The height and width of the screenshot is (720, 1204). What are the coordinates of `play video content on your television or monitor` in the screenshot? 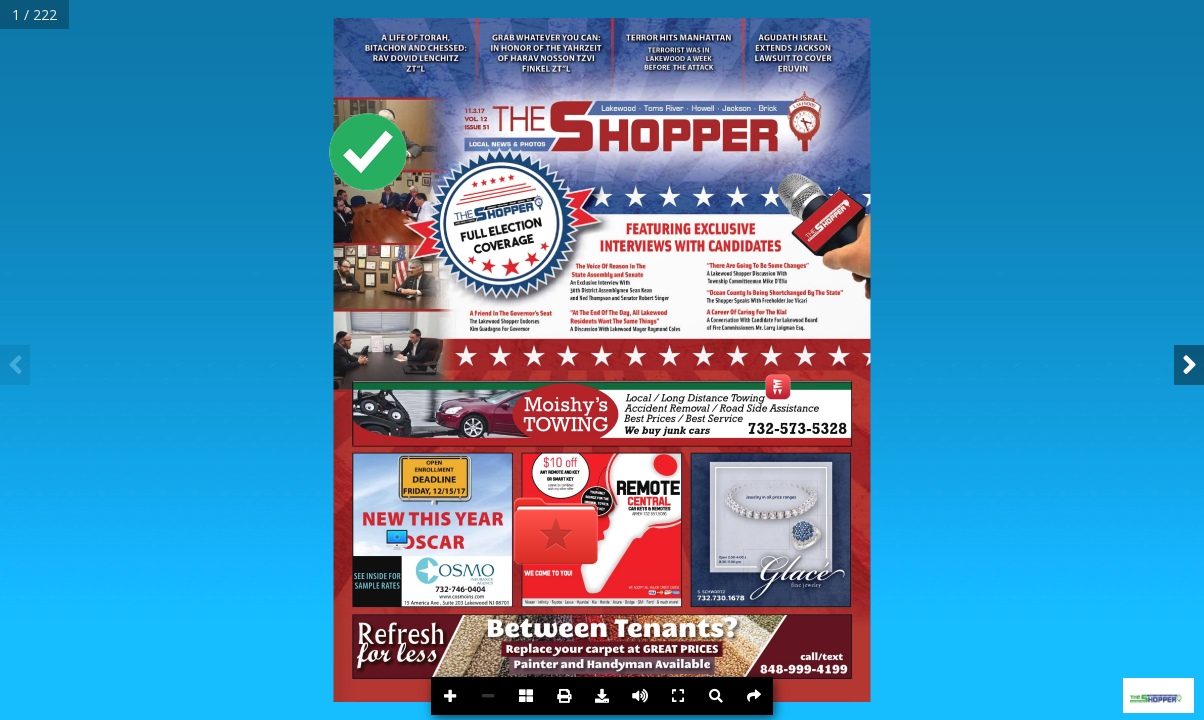 It's located at (397, 540).